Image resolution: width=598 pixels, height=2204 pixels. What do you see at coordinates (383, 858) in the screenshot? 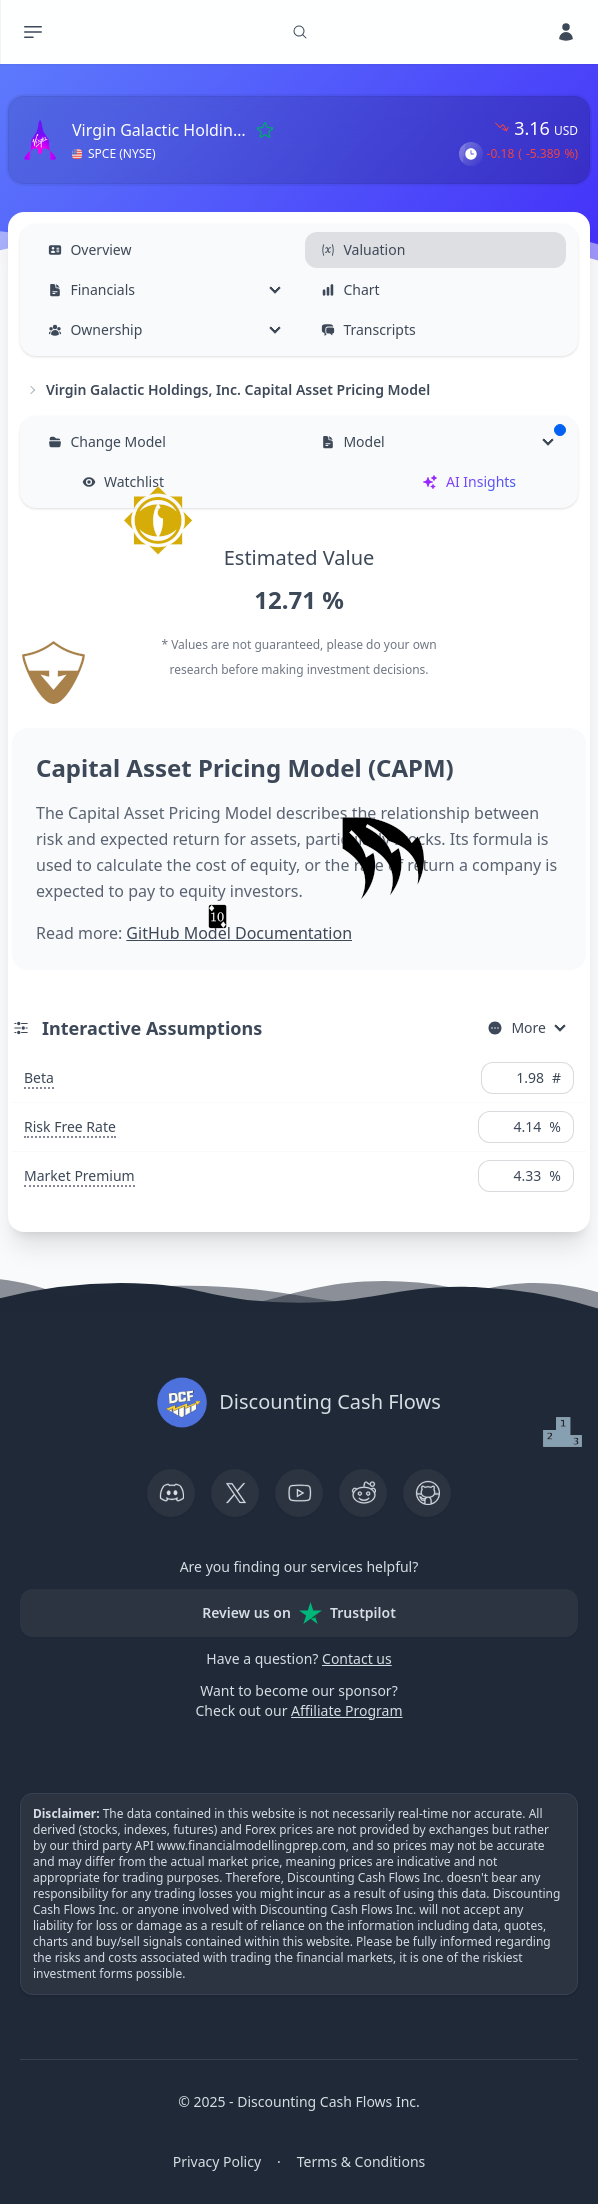
I see `select barbed nails ability or attack` at bounding box center [383, 858].